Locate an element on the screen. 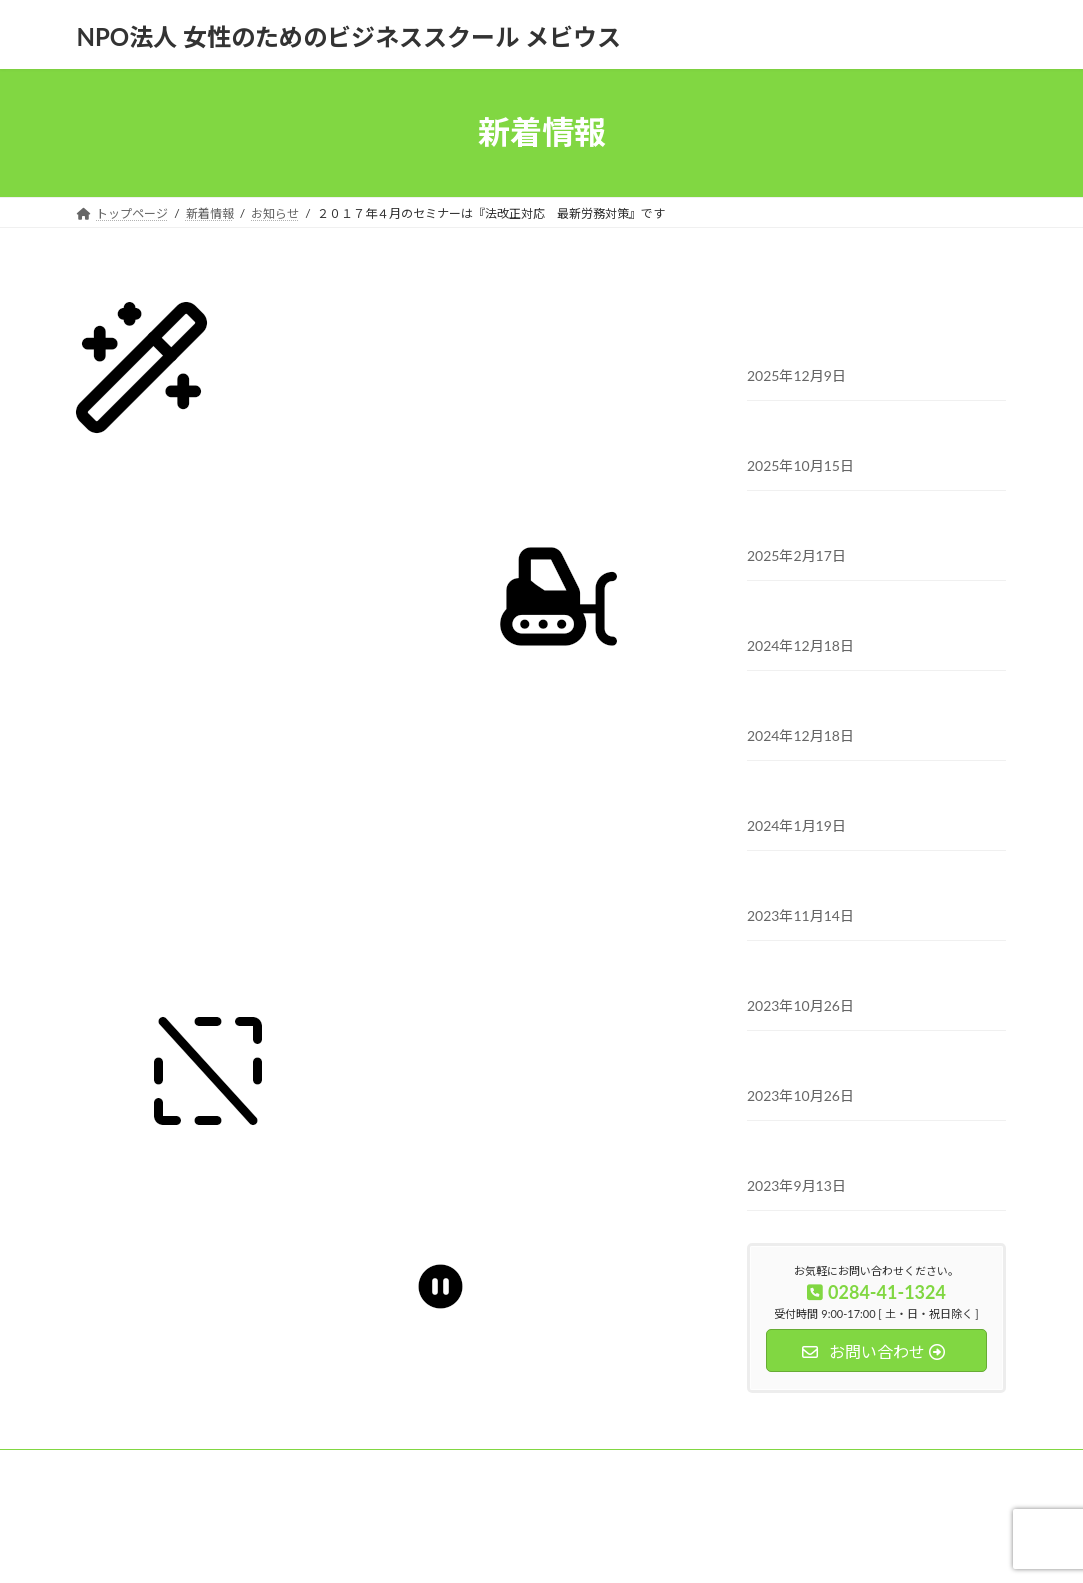  disable selection mode is located at coordinates (208, 1071).